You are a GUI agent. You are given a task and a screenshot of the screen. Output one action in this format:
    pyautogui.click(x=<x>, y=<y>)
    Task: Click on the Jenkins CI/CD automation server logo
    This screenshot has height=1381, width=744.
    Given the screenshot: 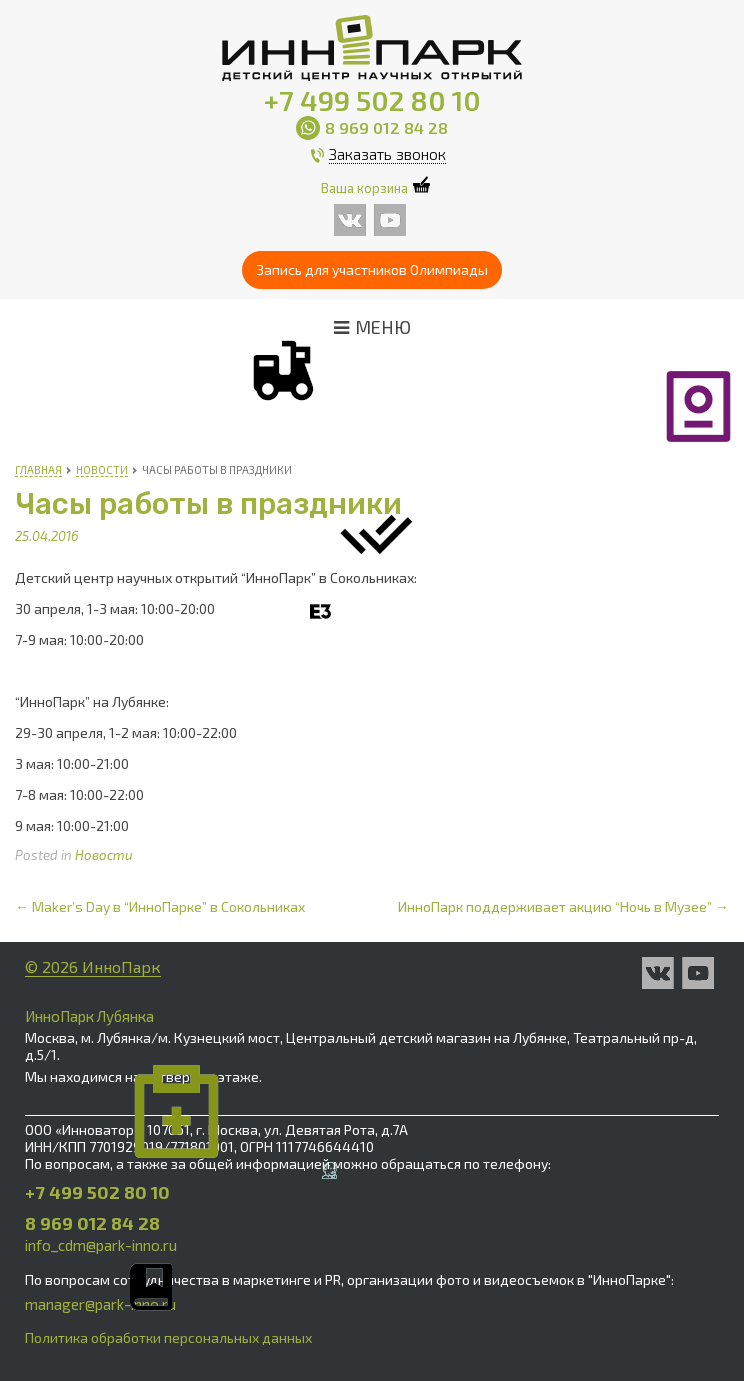 What is the action you would take?
    pyautogui.click(x=329, y=1170)
    